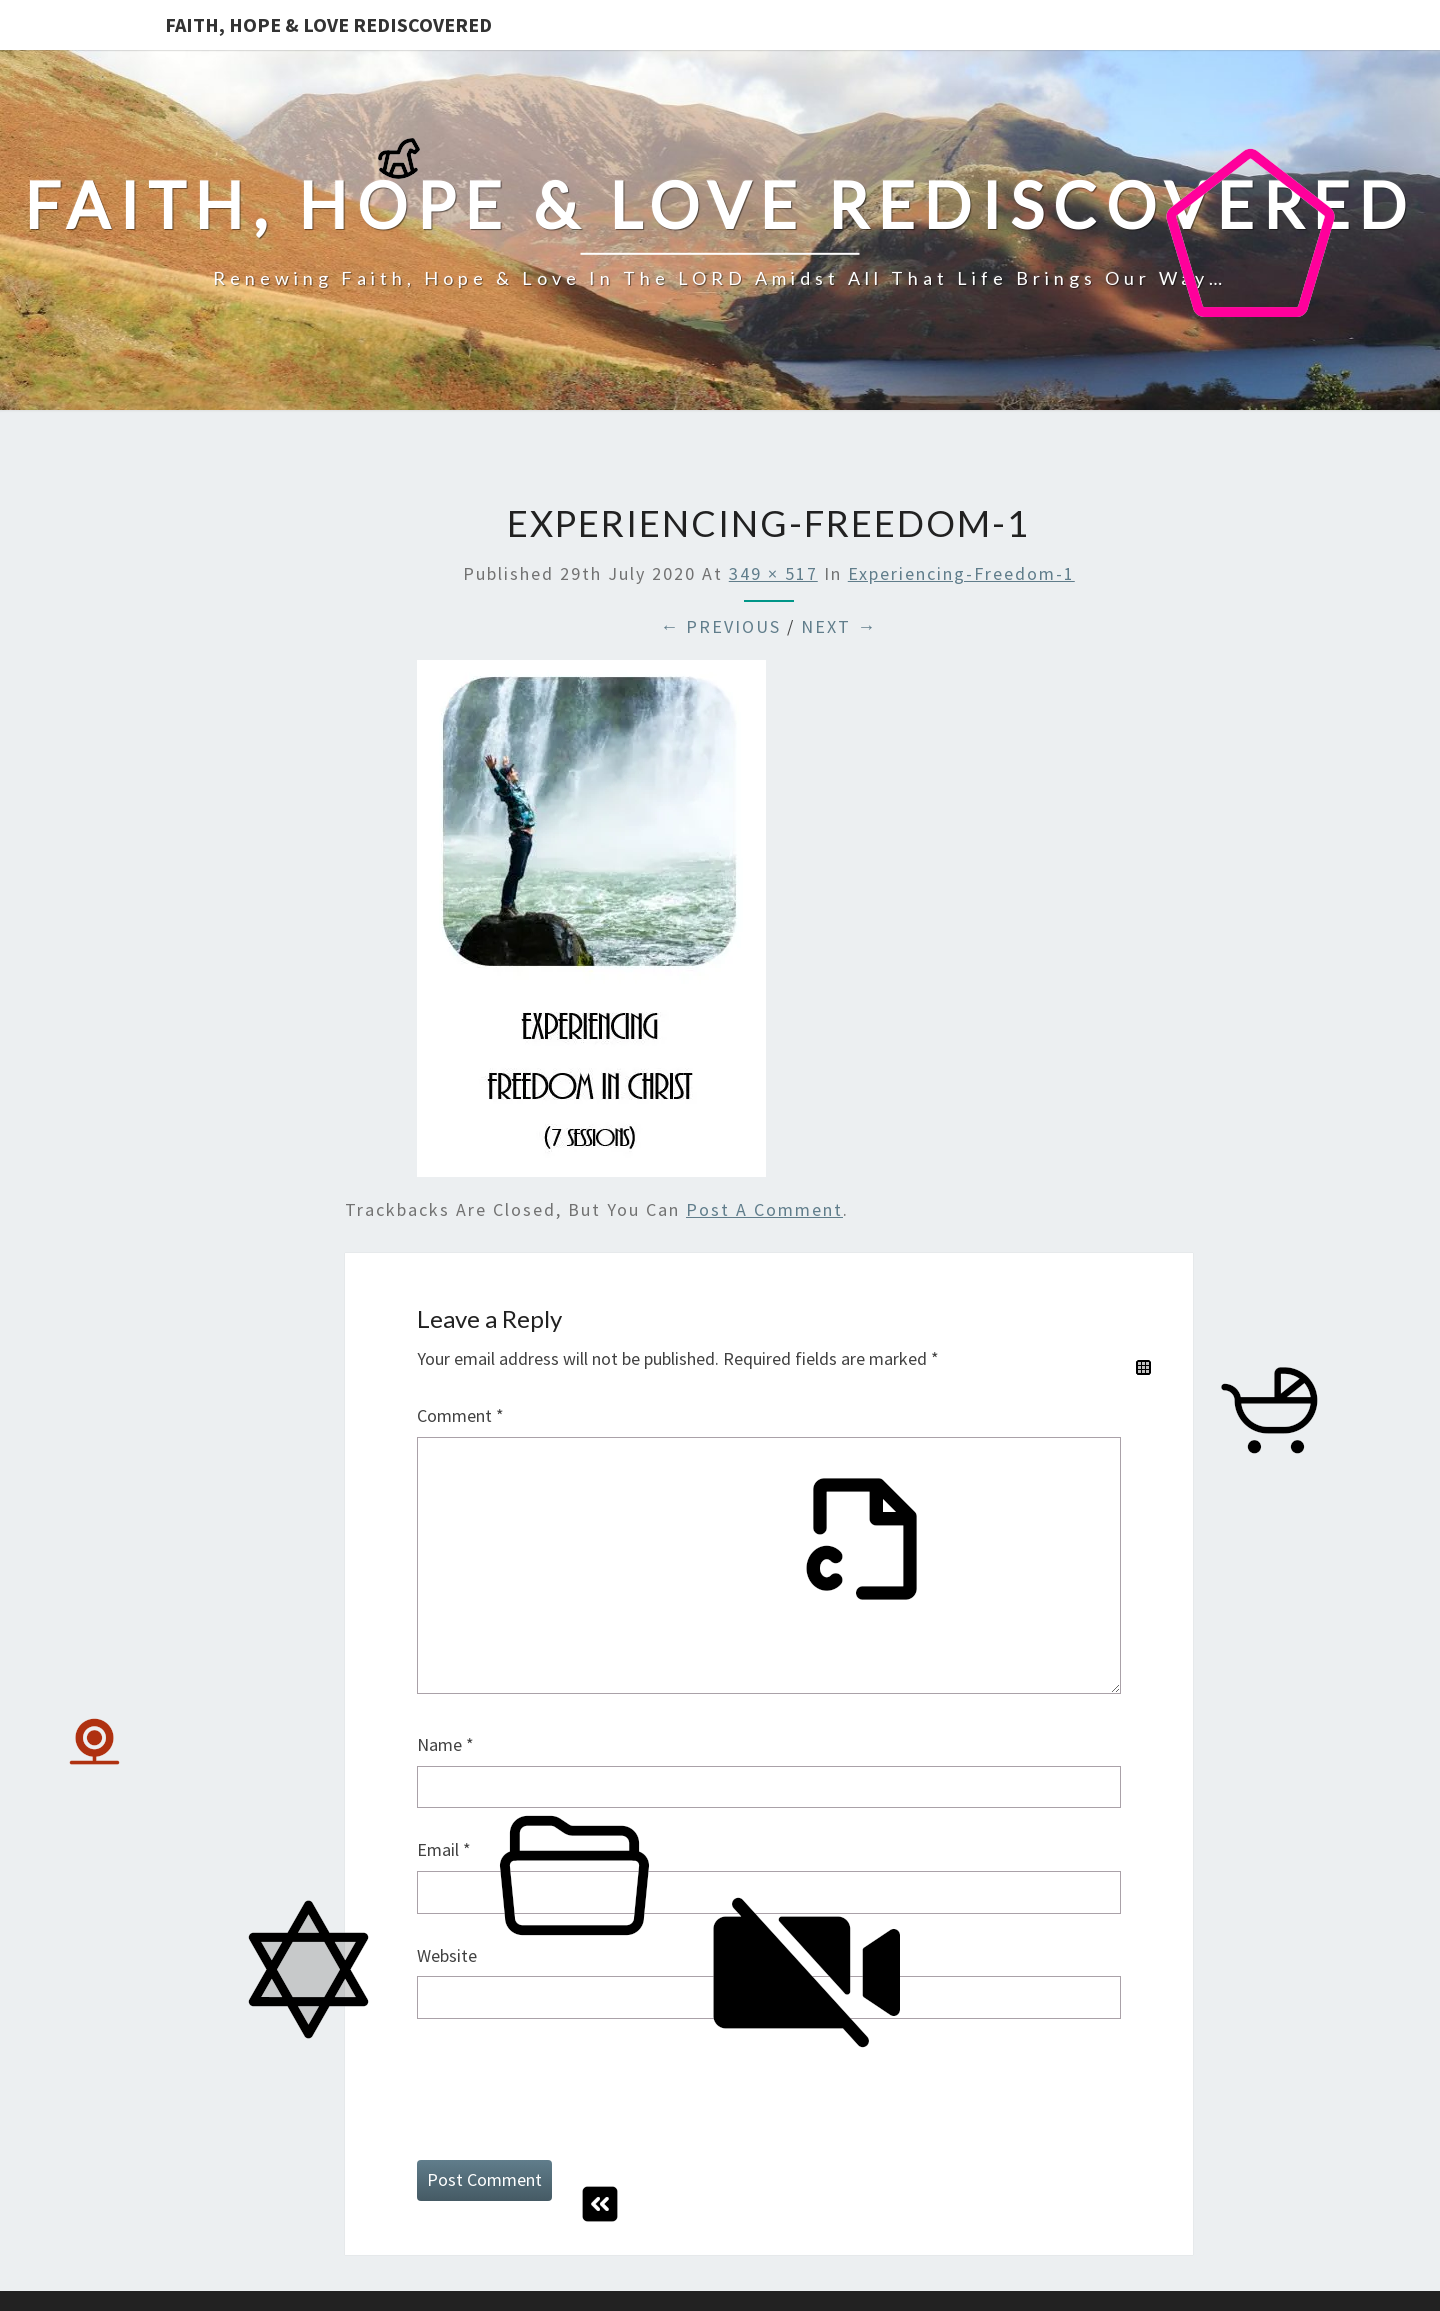 This screenshot has width=1440, height=2311. What do you see at coordinates (398, 158) in the screenshot?
I see `access kids or children's section` at bounding box center [398, 158].